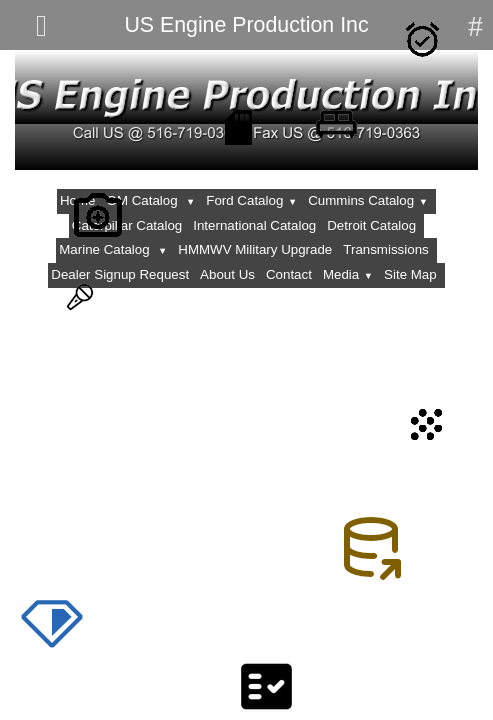  Describe the element at coordinates (336, 124) in the screenshot. I see `view hotel or accommodation options` at that location.